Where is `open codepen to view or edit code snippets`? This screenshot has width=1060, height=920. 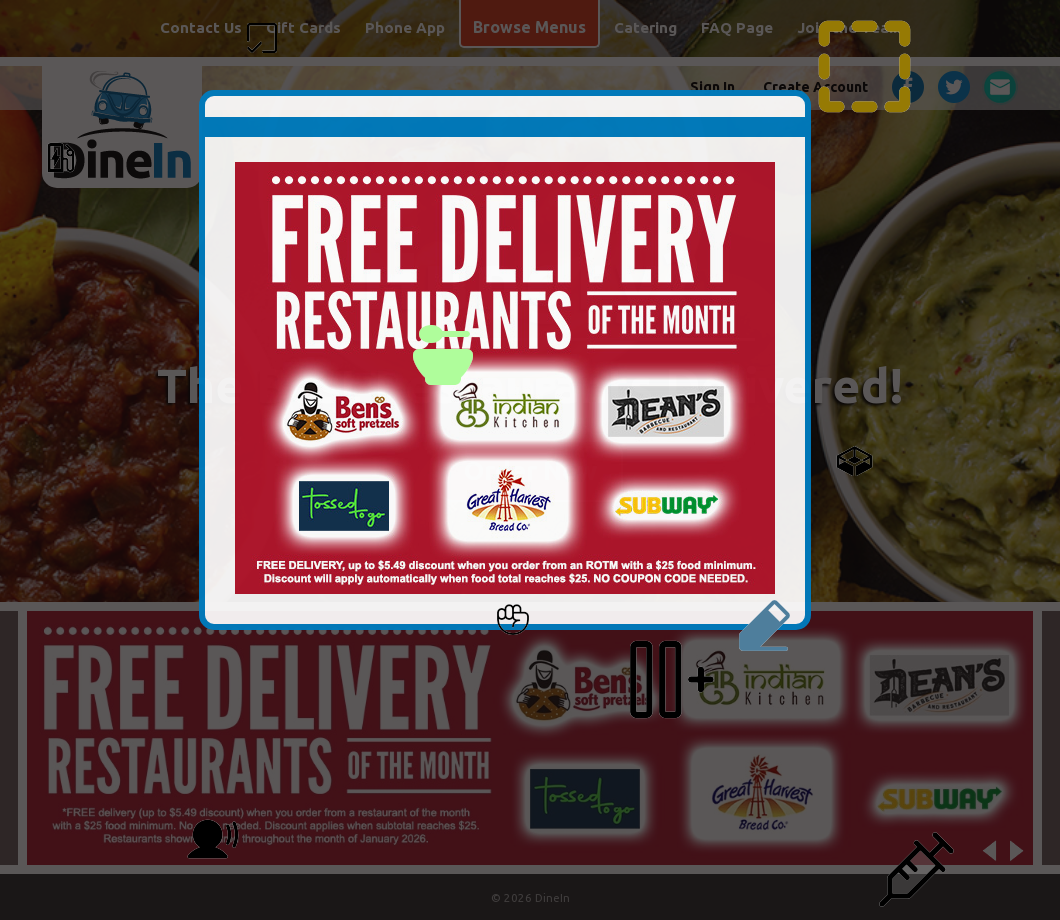 open codepen to view or edit code snippets is located at coordinates (854, 461).